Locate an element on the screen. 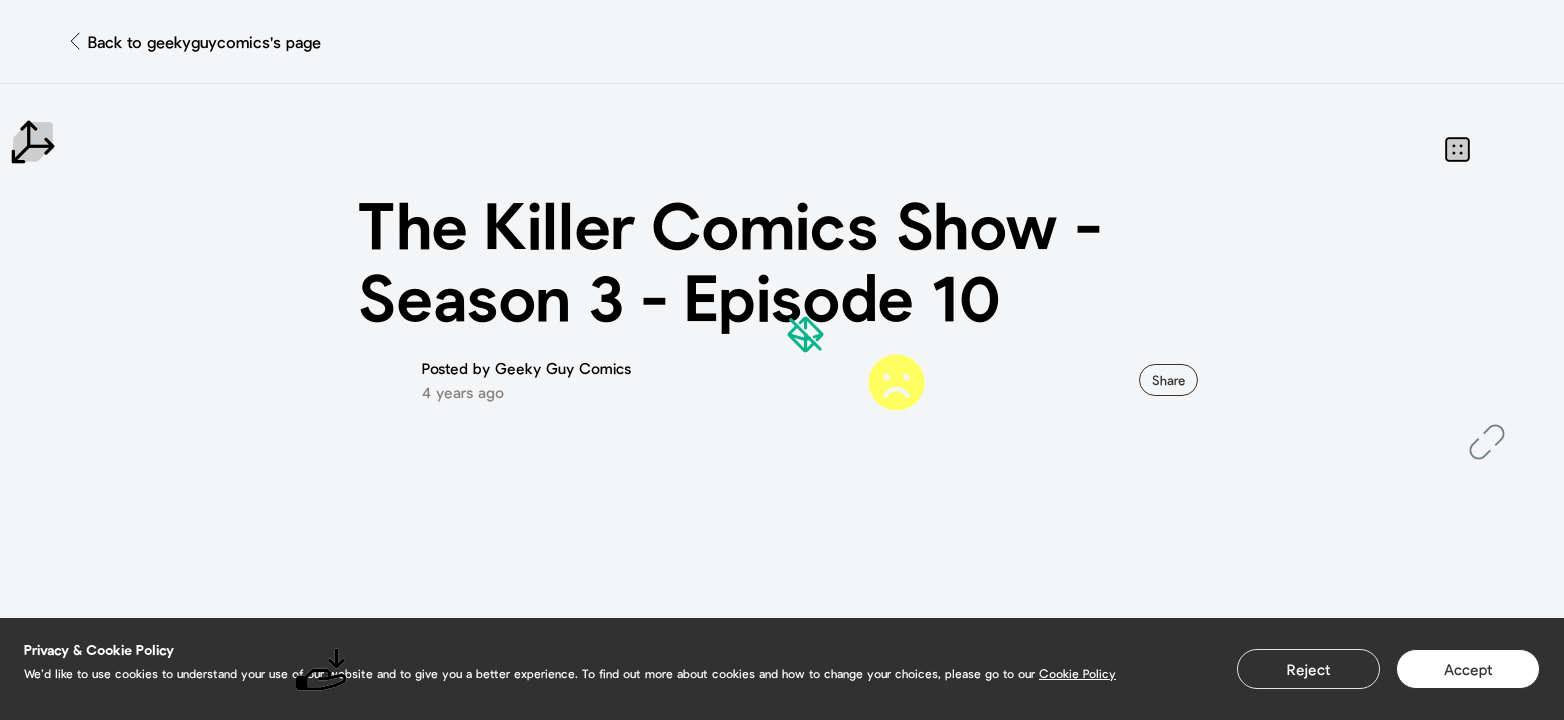 The width and height of the screenshot is (1564, 720). unlink or disconnect a URL is located at coordinates (1487, 442).